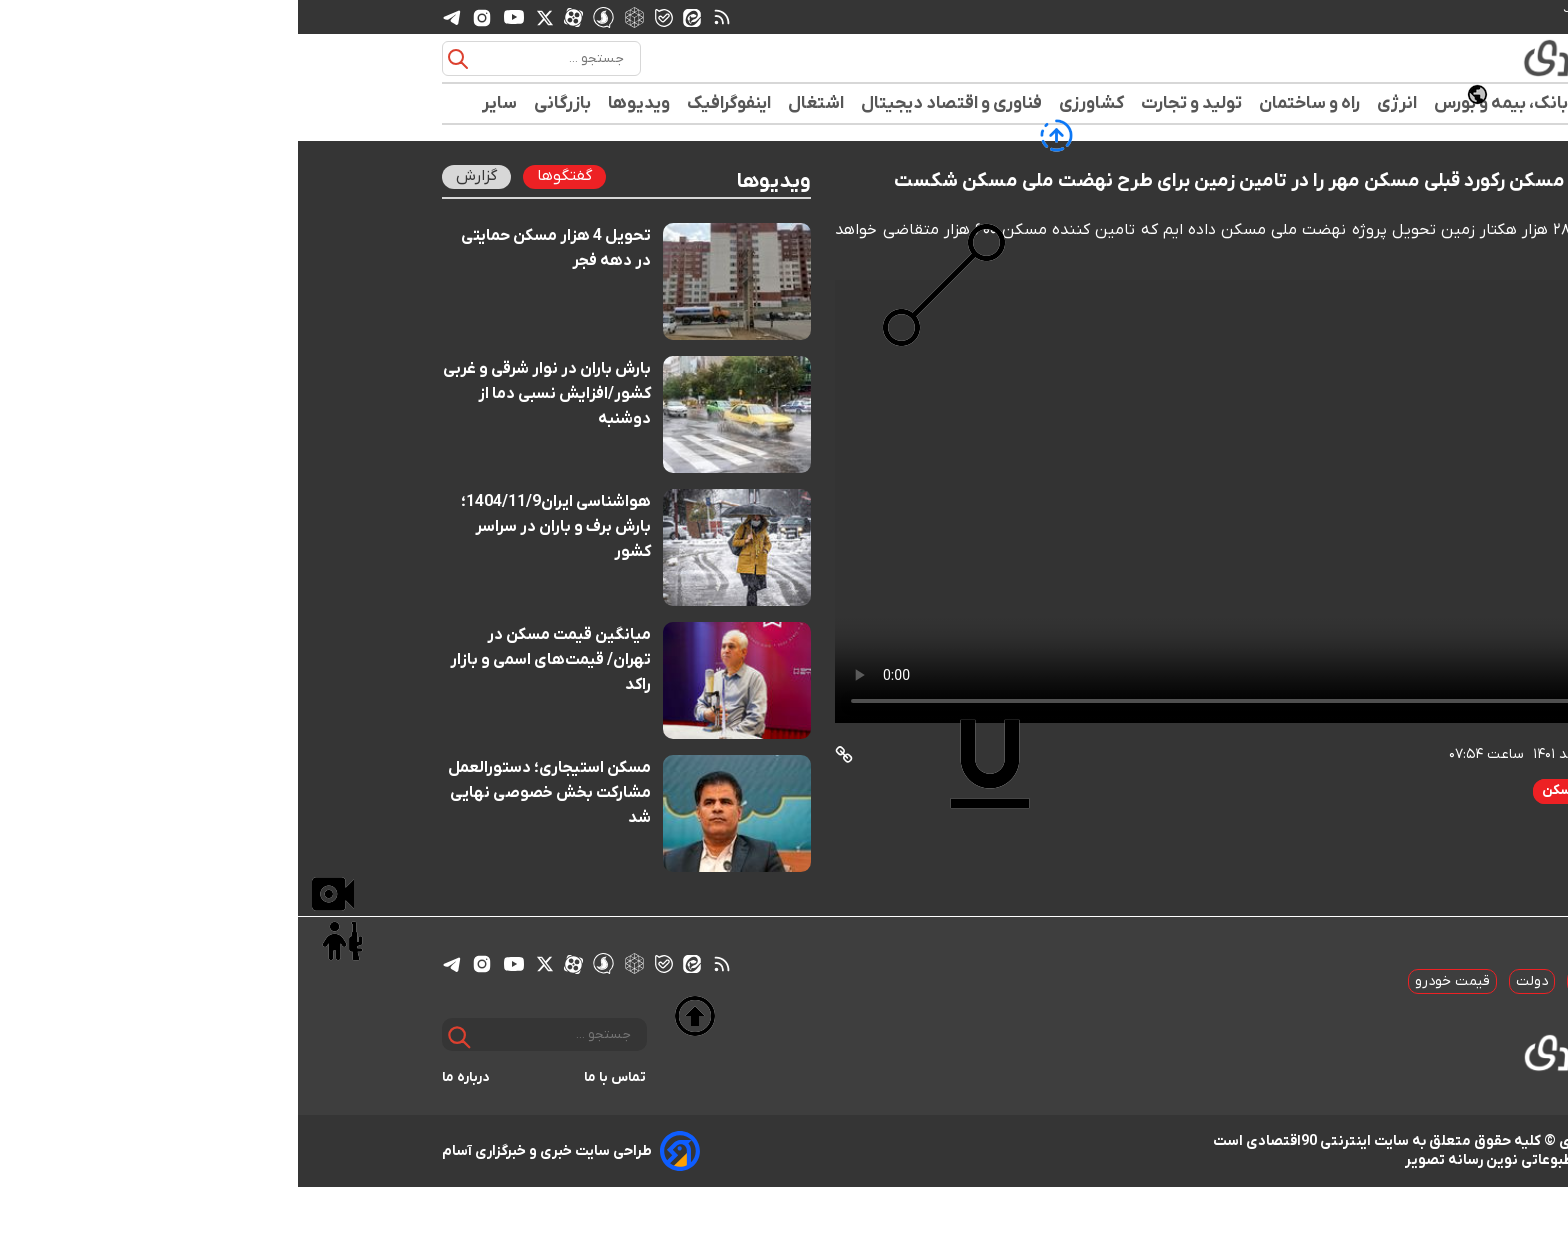 The height and width of the screenshot is (1241, 1568). I want to click on start recording a video, so click(333, 894).